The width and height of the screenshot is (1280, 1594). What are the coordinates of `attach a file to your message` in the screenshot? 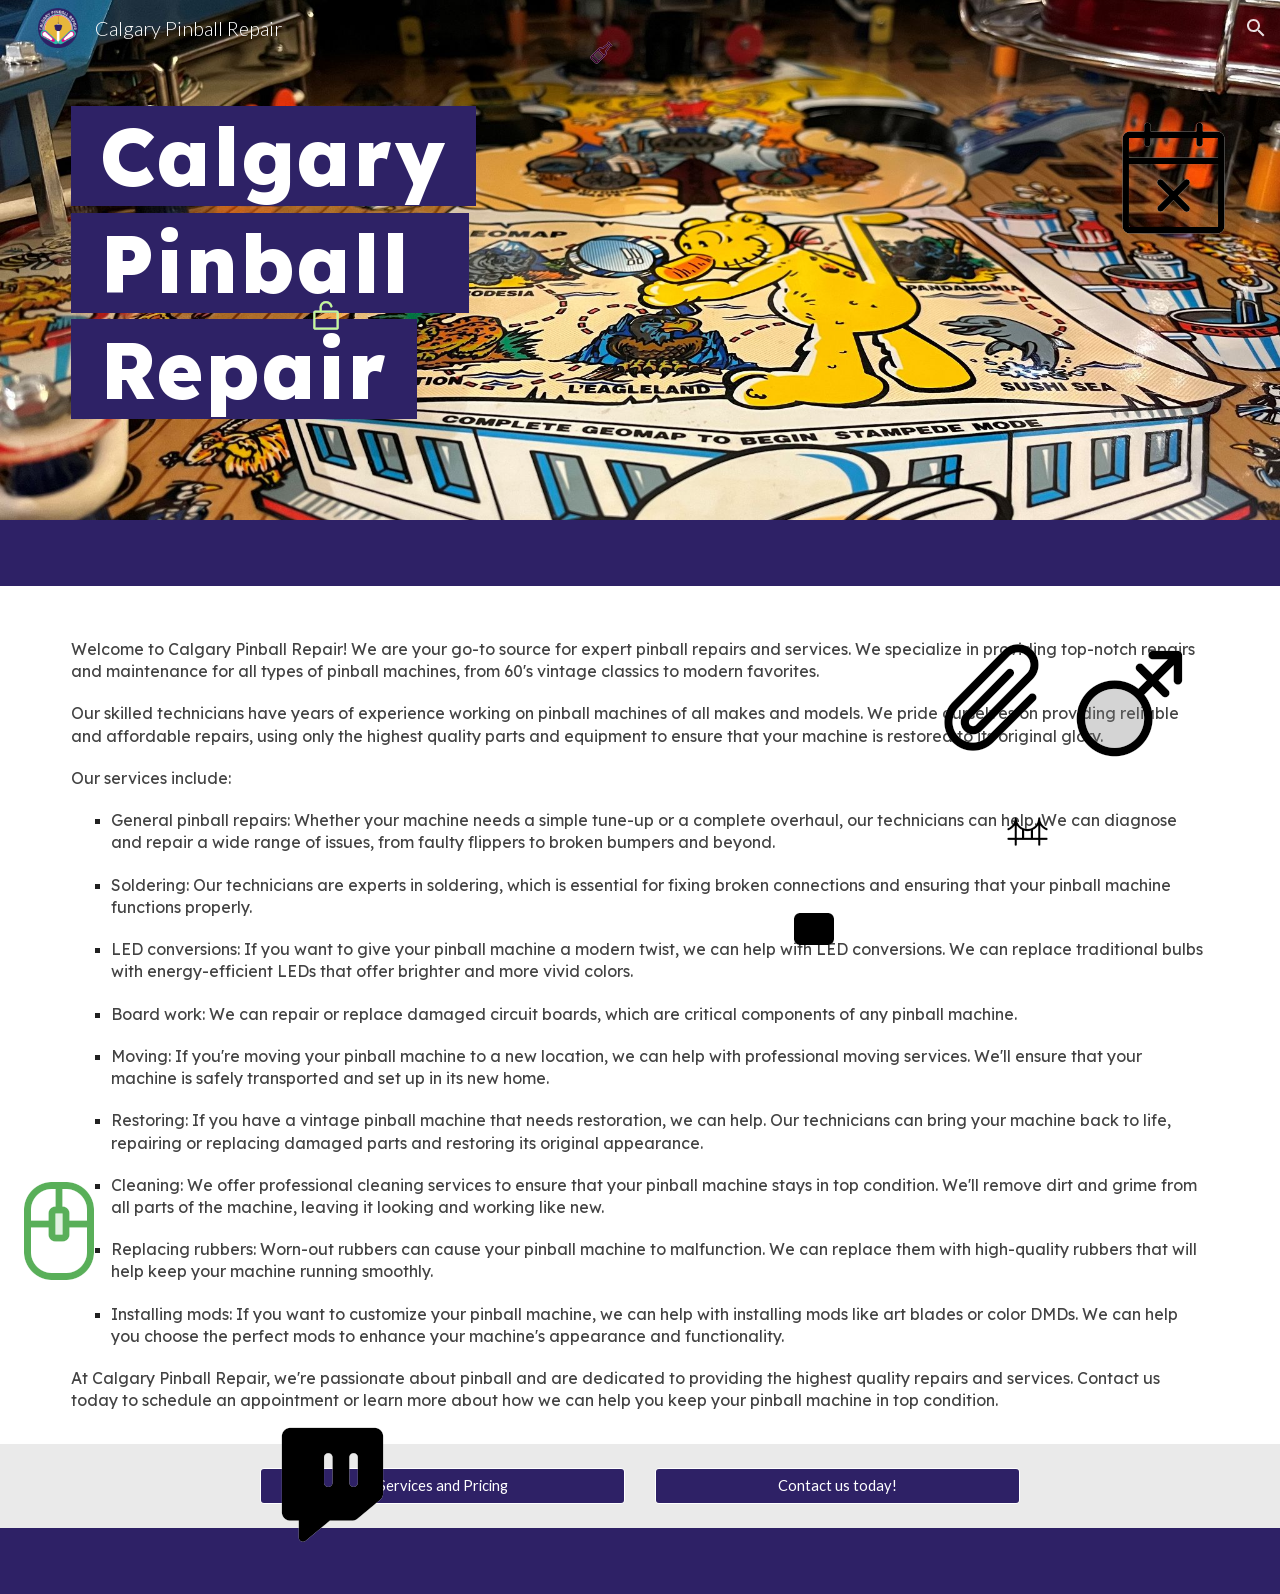 It's located at (993, 697).